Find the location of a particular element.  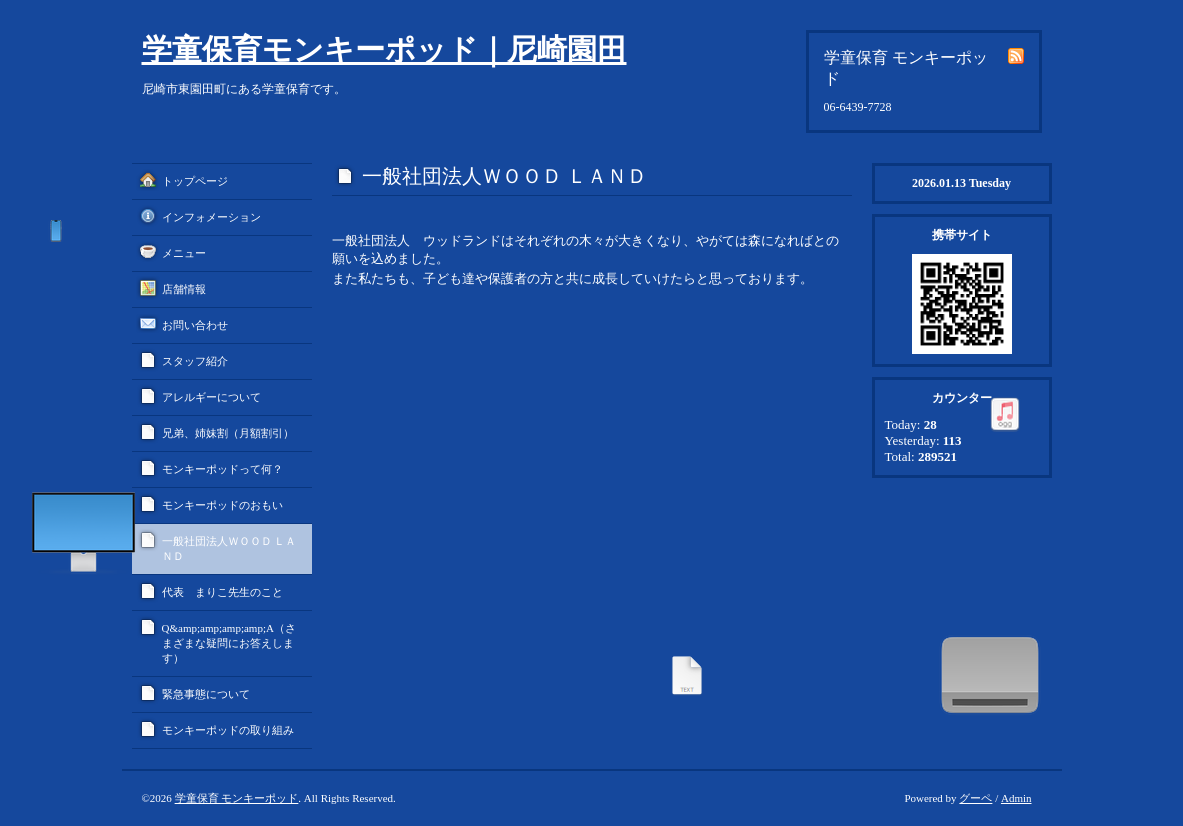

apple studio display monitor is located at coordinates (83, 526).